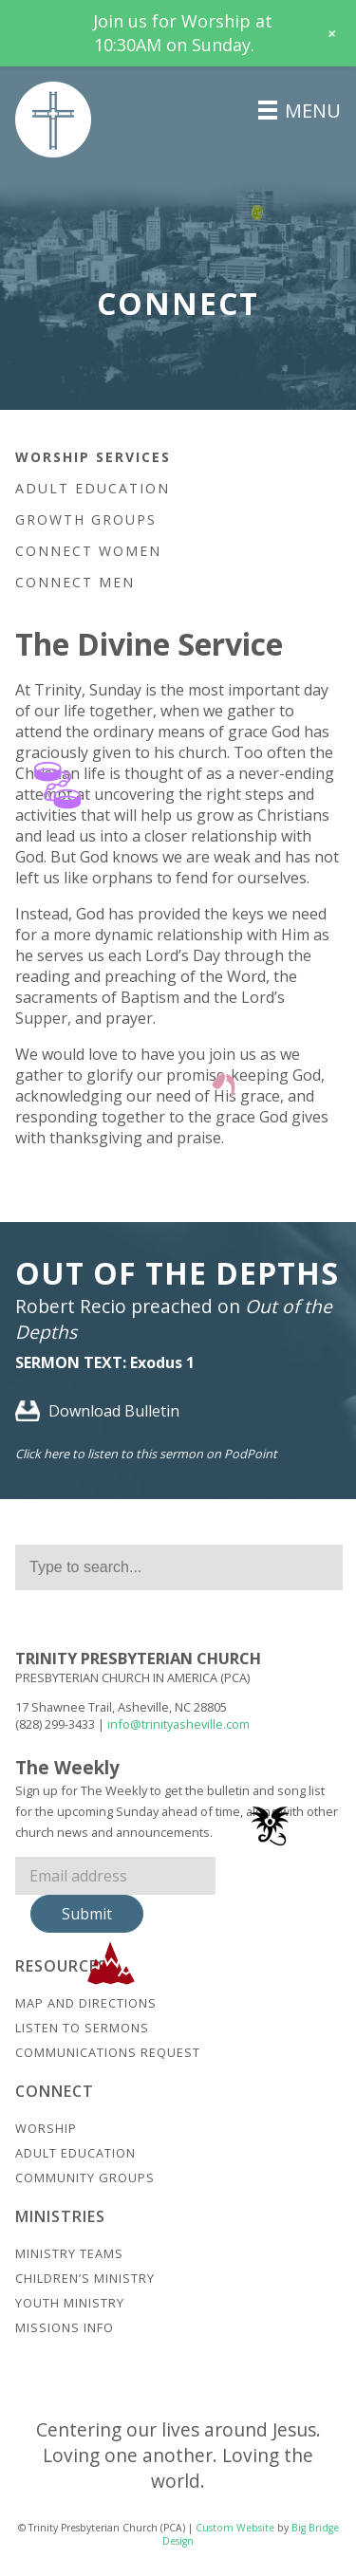 The height and width of the screenshot is (2576, 356). Describe the element at coordinates (270, 1825) in the screenshot. I see `select harpy creature in game` at that location.